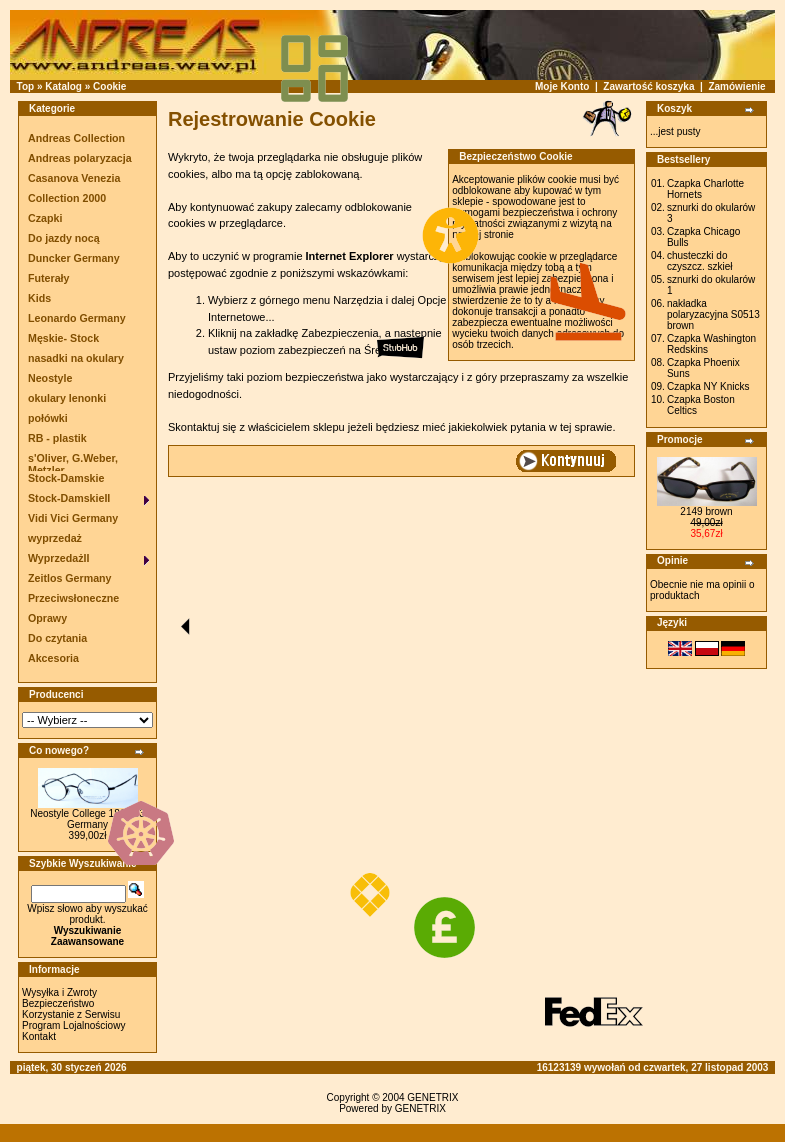 This screenshot has height=1142, width=785. Describe the element at coordinates (450, 235) in the screenshot. I see `enable accessibility features` at that location.